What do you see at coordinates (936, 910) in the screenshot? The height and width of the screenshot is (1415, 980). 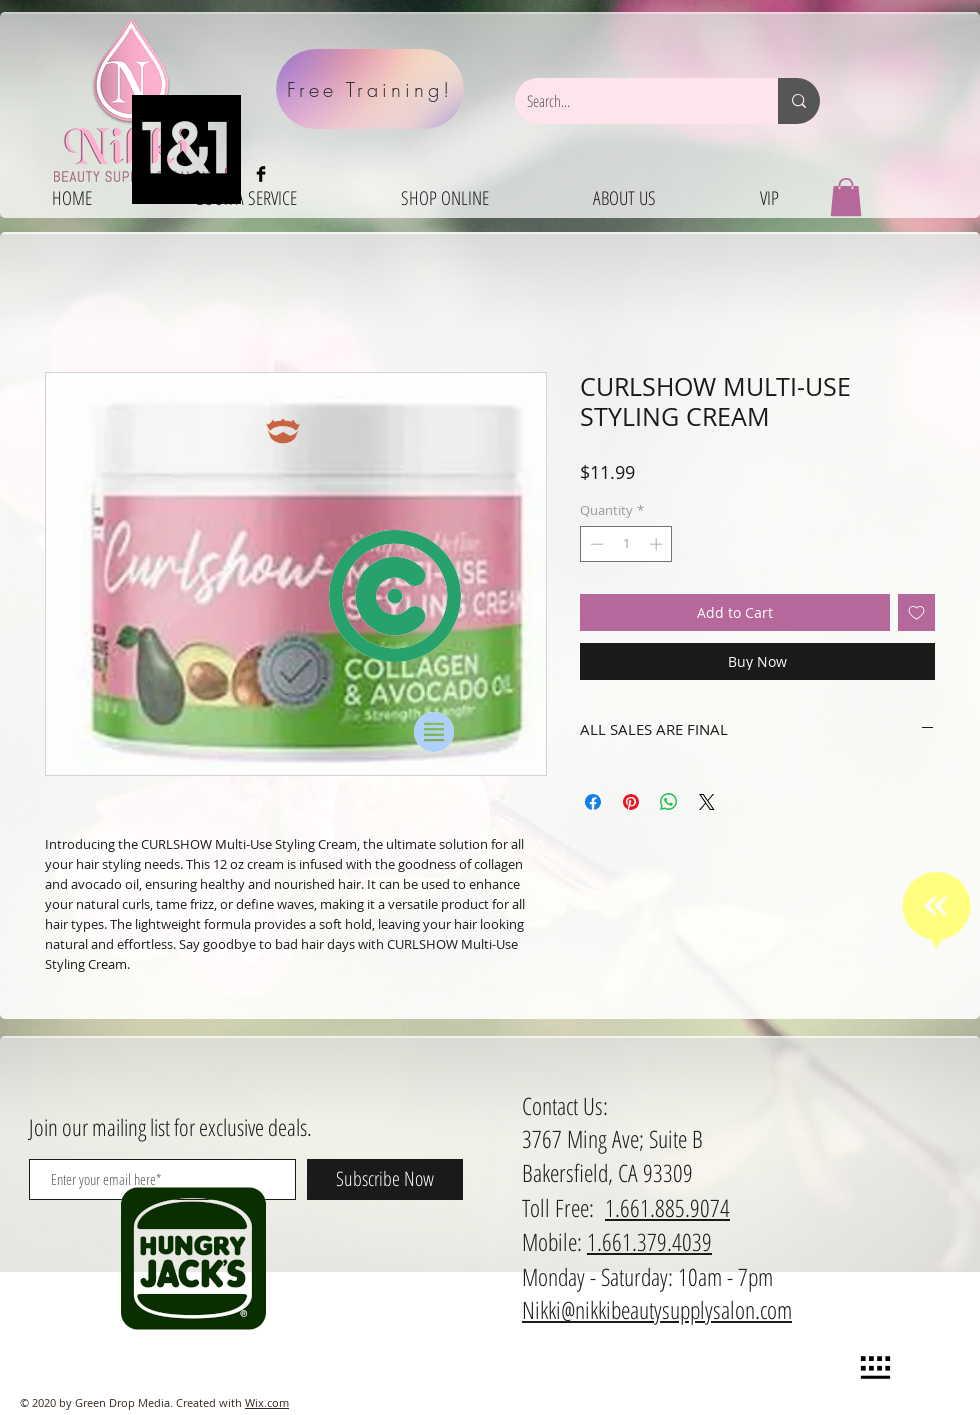 I see `visit the les libraires bookstore platform` at bounding box center [936, 910].